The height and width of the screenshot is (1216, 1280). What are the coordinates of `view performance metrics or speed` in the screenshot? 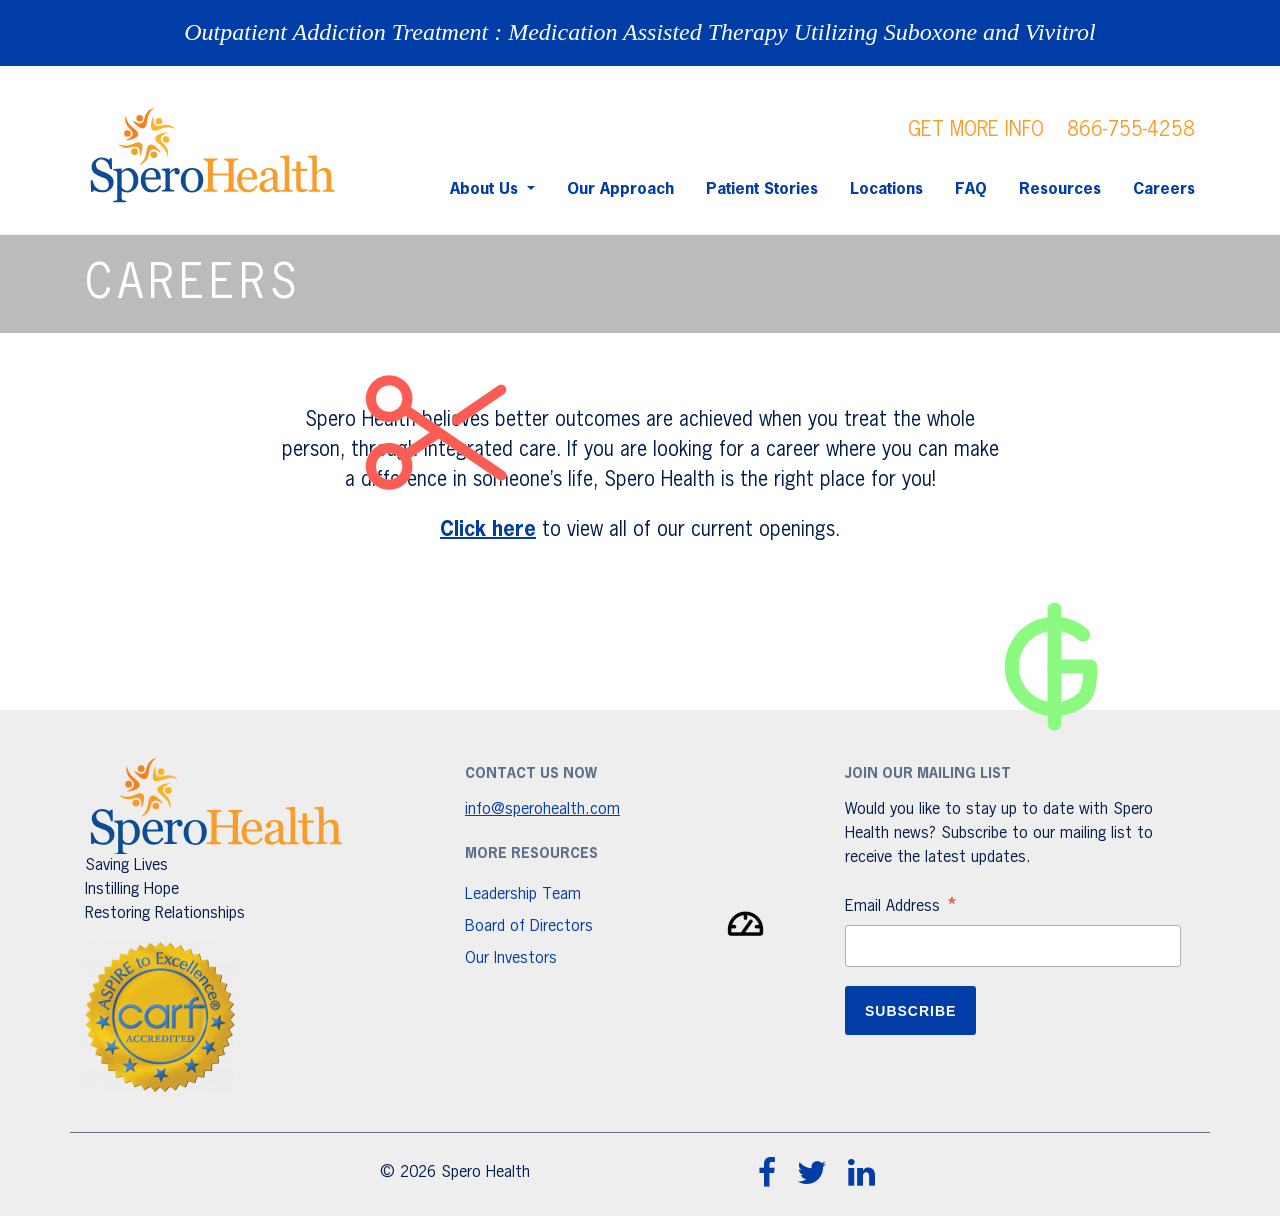 It's located at (745, 925).